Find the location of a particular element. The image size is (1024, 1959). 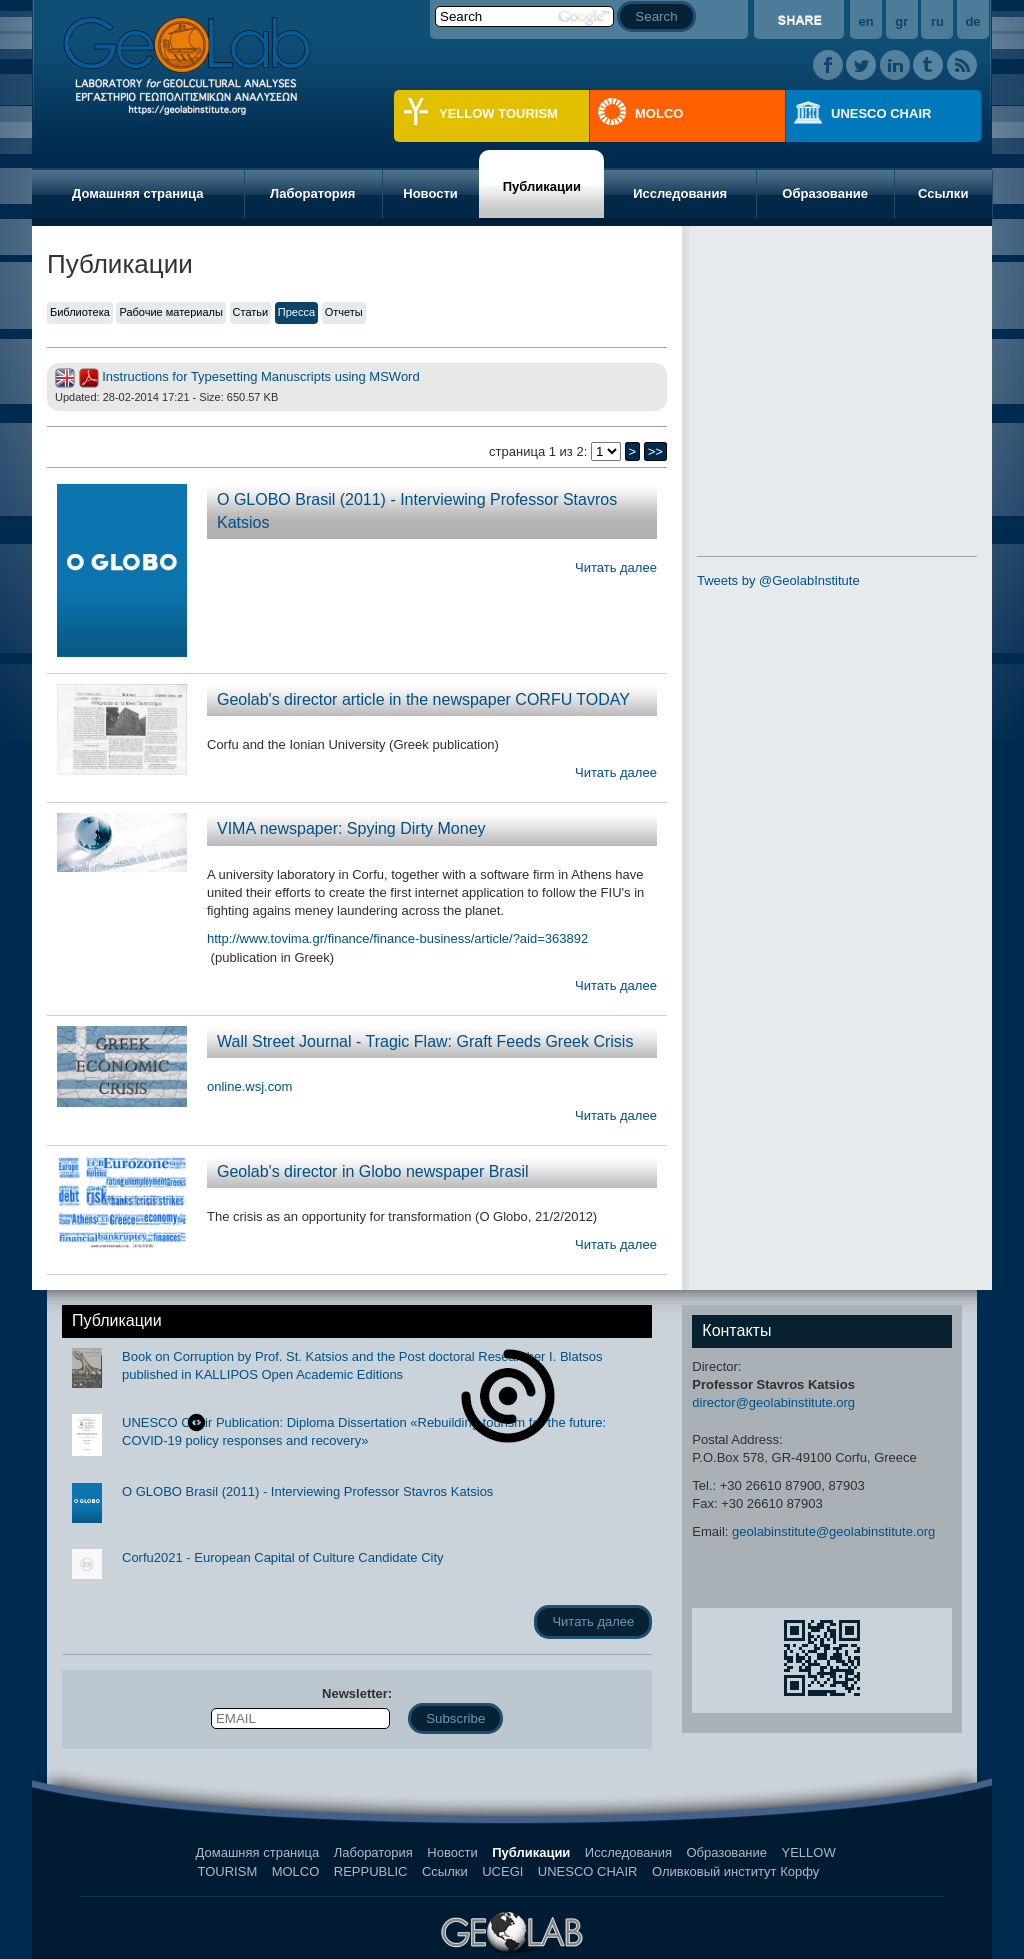

view radial chart or arc graph data is located at coordinates (508, 1396).